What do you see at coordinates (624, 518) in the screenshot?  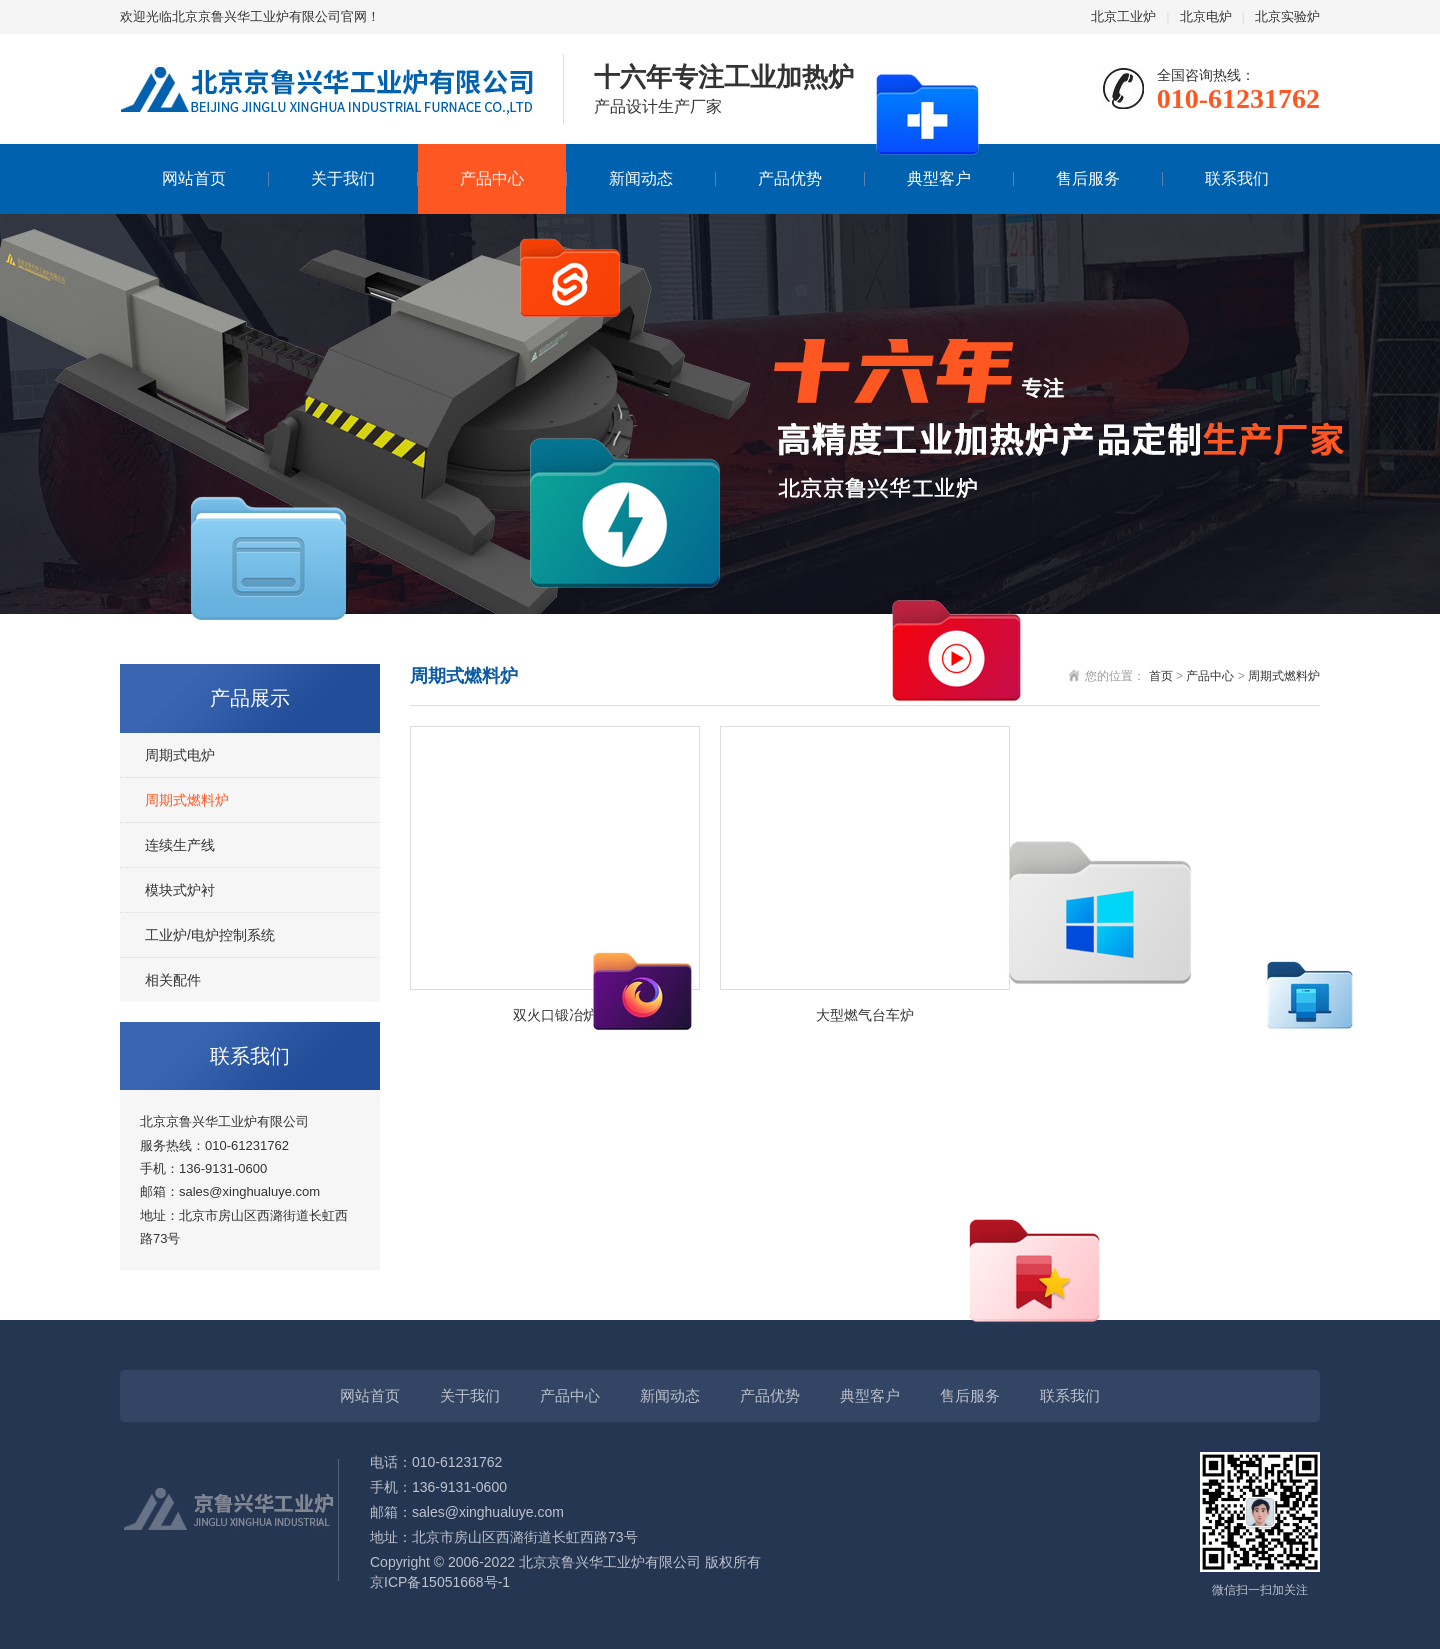 I see `open fastapi project folder` at bounding box center [624, 518].